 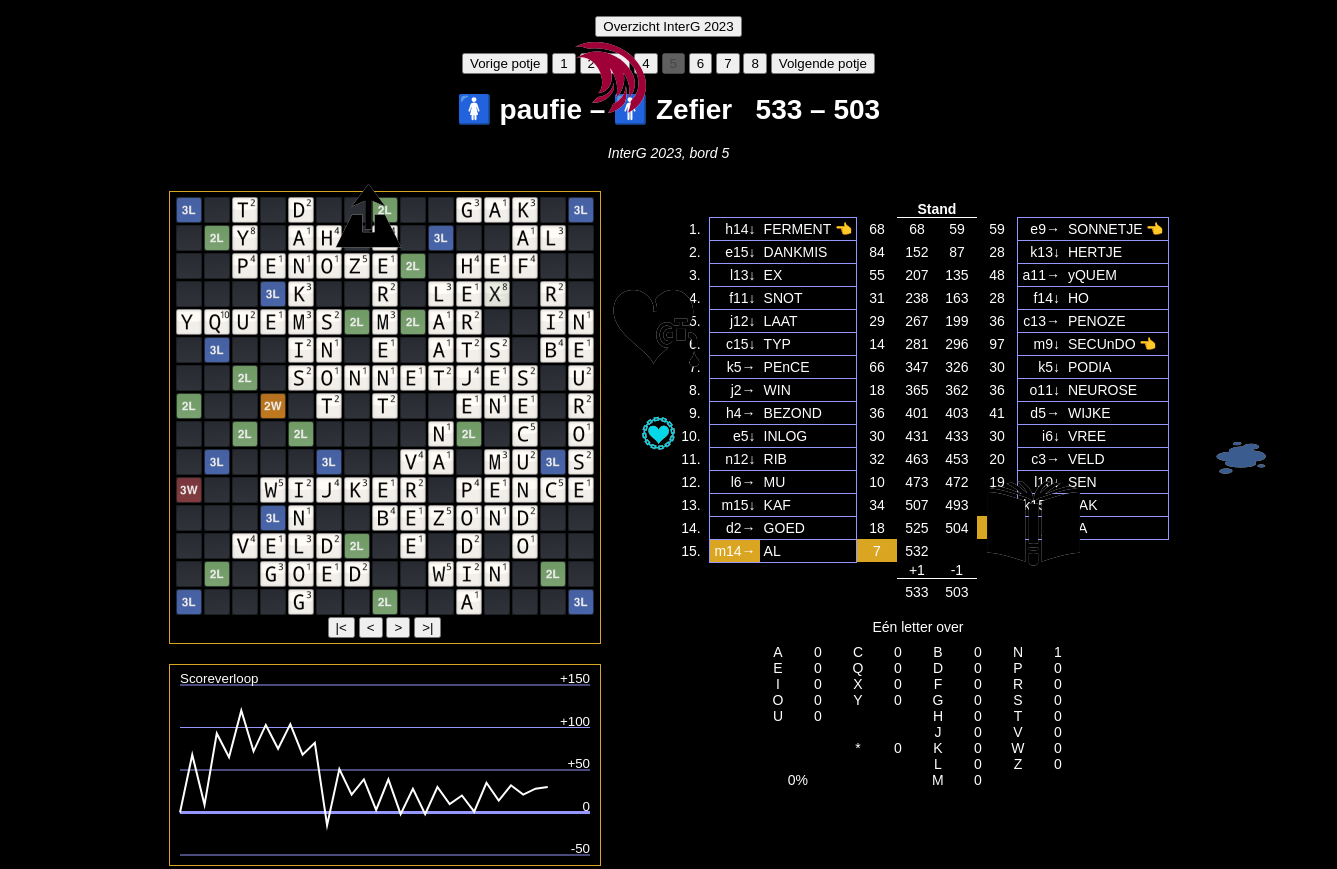 What do you see at coordinates (658, 433) in the screenshot?
I see `indicates a locked or committed relationship status` at bounding box center [658, 433].